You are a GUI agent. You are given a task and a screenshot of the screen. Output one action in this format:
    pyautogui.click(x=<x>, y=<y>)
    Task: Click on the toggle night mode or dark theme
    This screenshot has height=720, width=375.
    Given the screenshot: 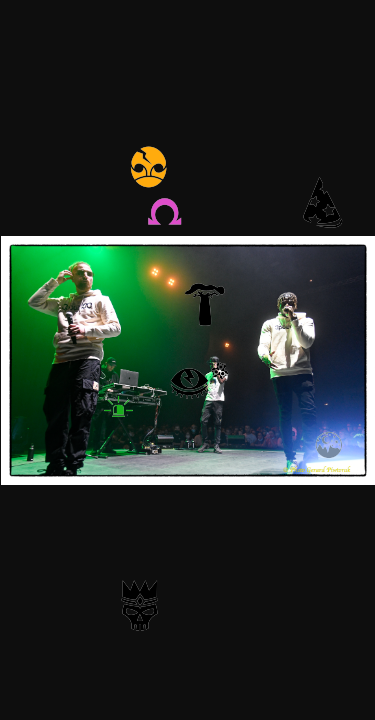 What is the action you would take?
    pyautogui.click(x=329, y=445)
    